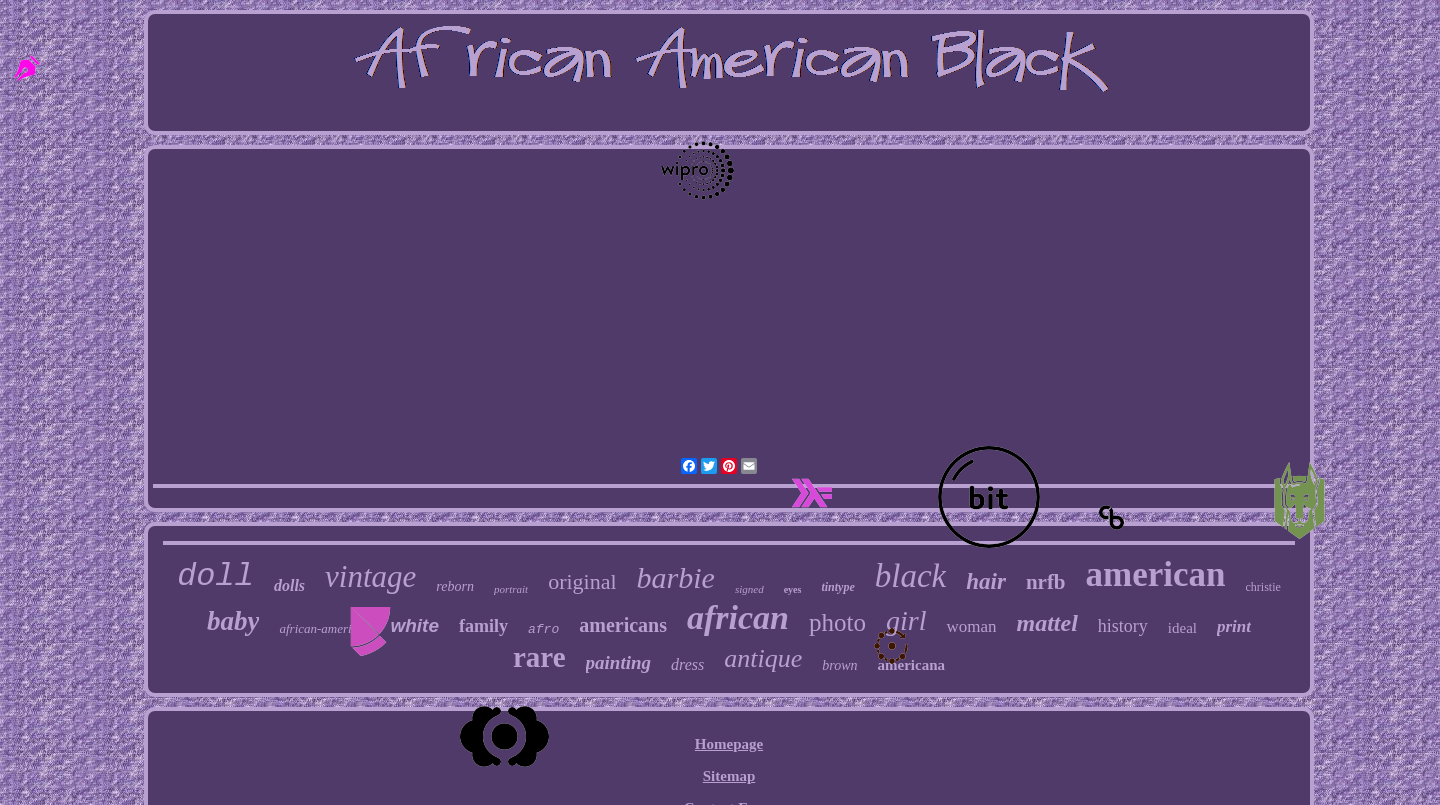  I want to click on cloudbees company logo, so click(1111, 517).